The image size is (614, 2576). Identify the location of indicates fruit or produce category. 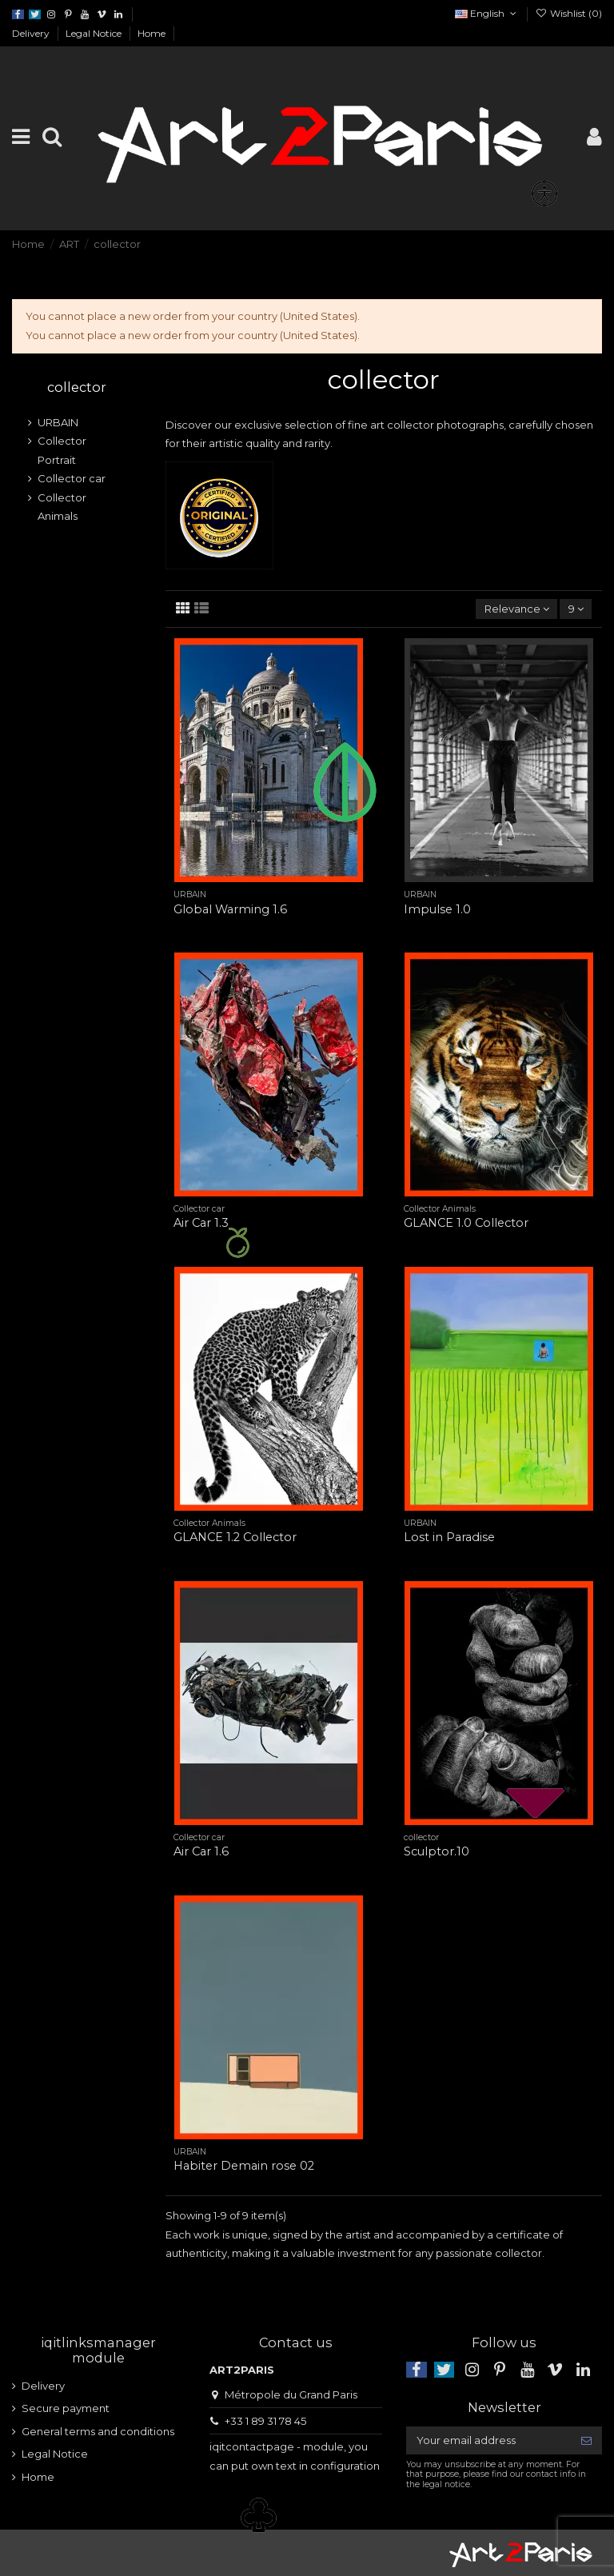
(237, 1243).